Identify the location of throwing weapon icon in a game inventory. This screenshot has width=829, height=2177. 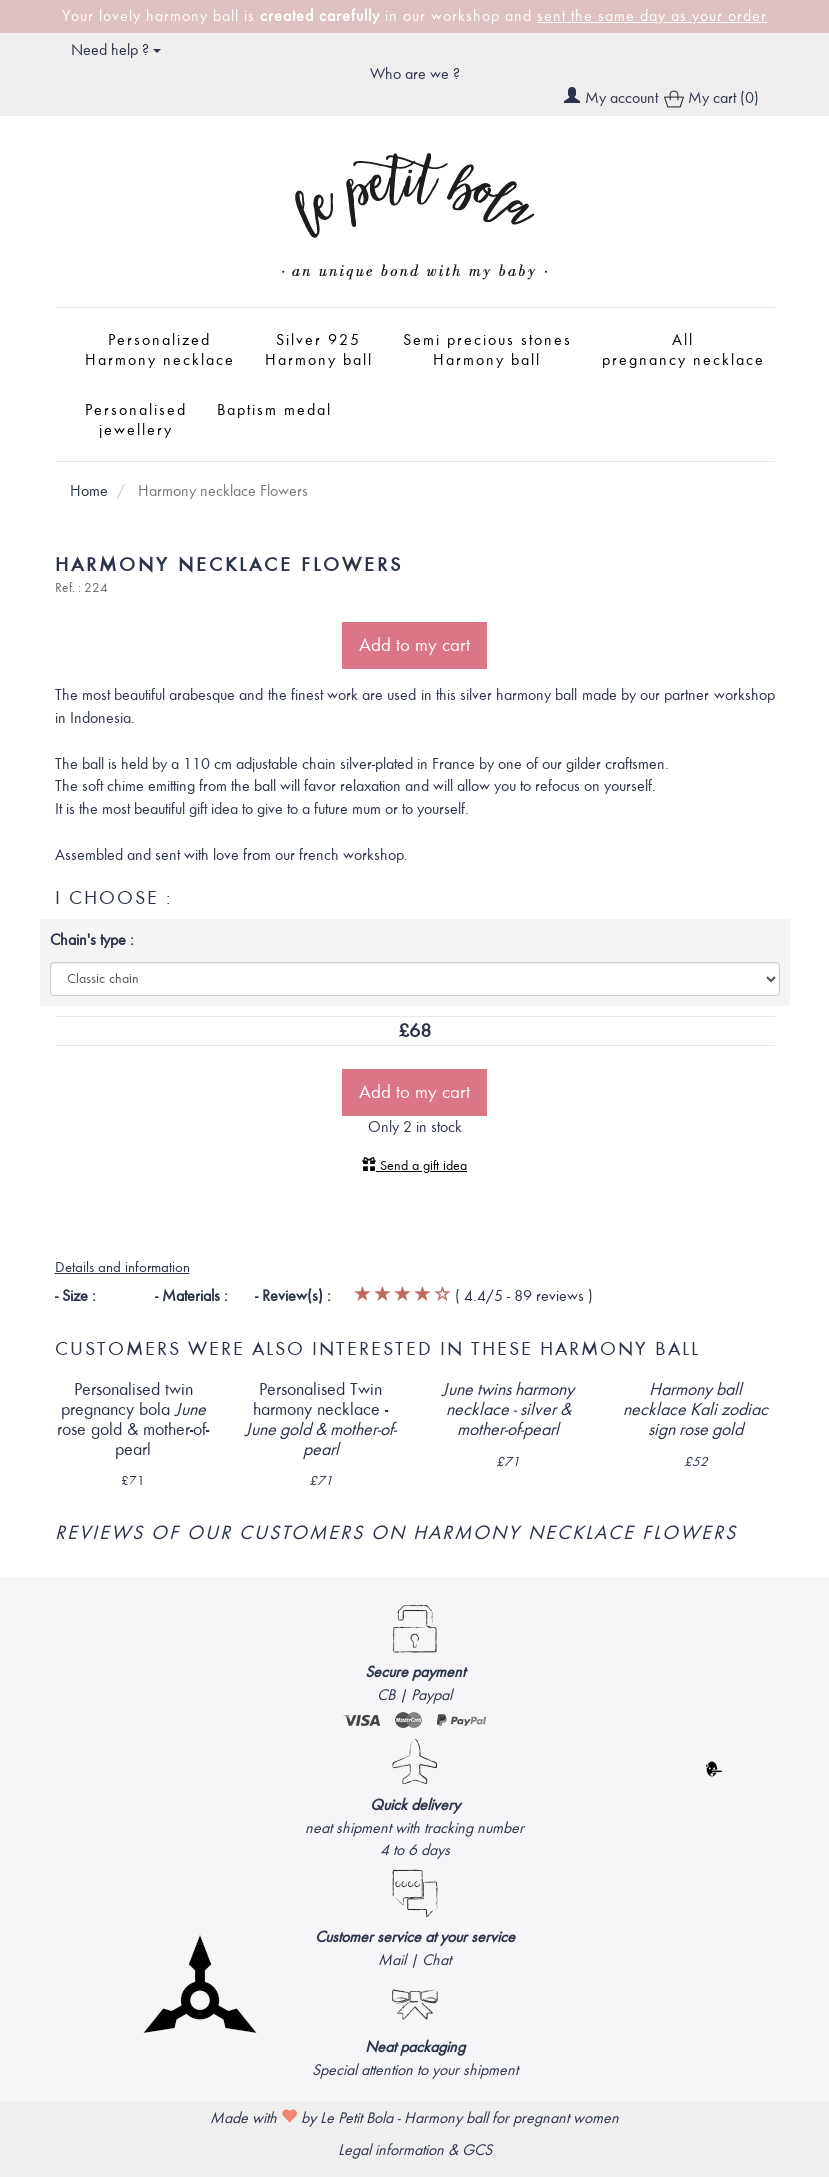
(200, 1984).